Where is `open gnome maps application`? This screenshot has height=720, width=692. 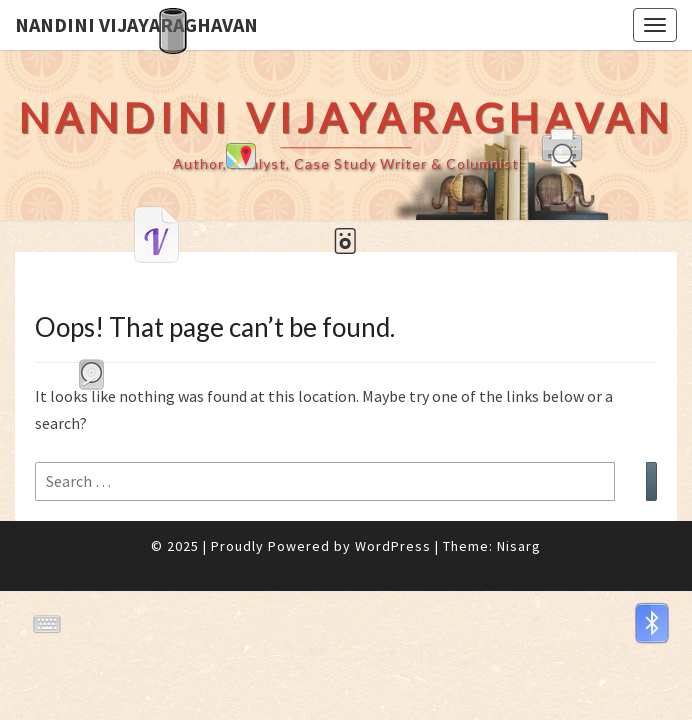
open gnome maps application is located at coordinates (241, 156).